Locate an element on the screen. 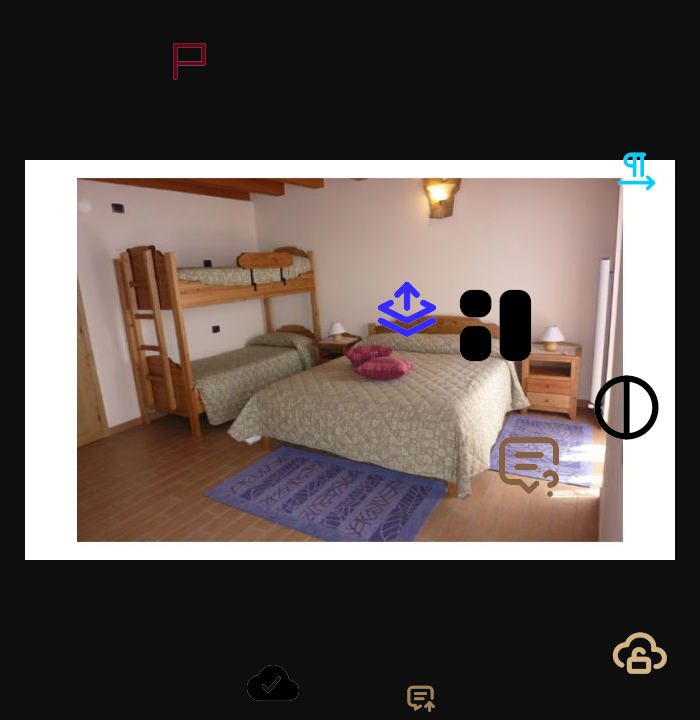  move paragraph to the right is located at coordinates (636, 171).